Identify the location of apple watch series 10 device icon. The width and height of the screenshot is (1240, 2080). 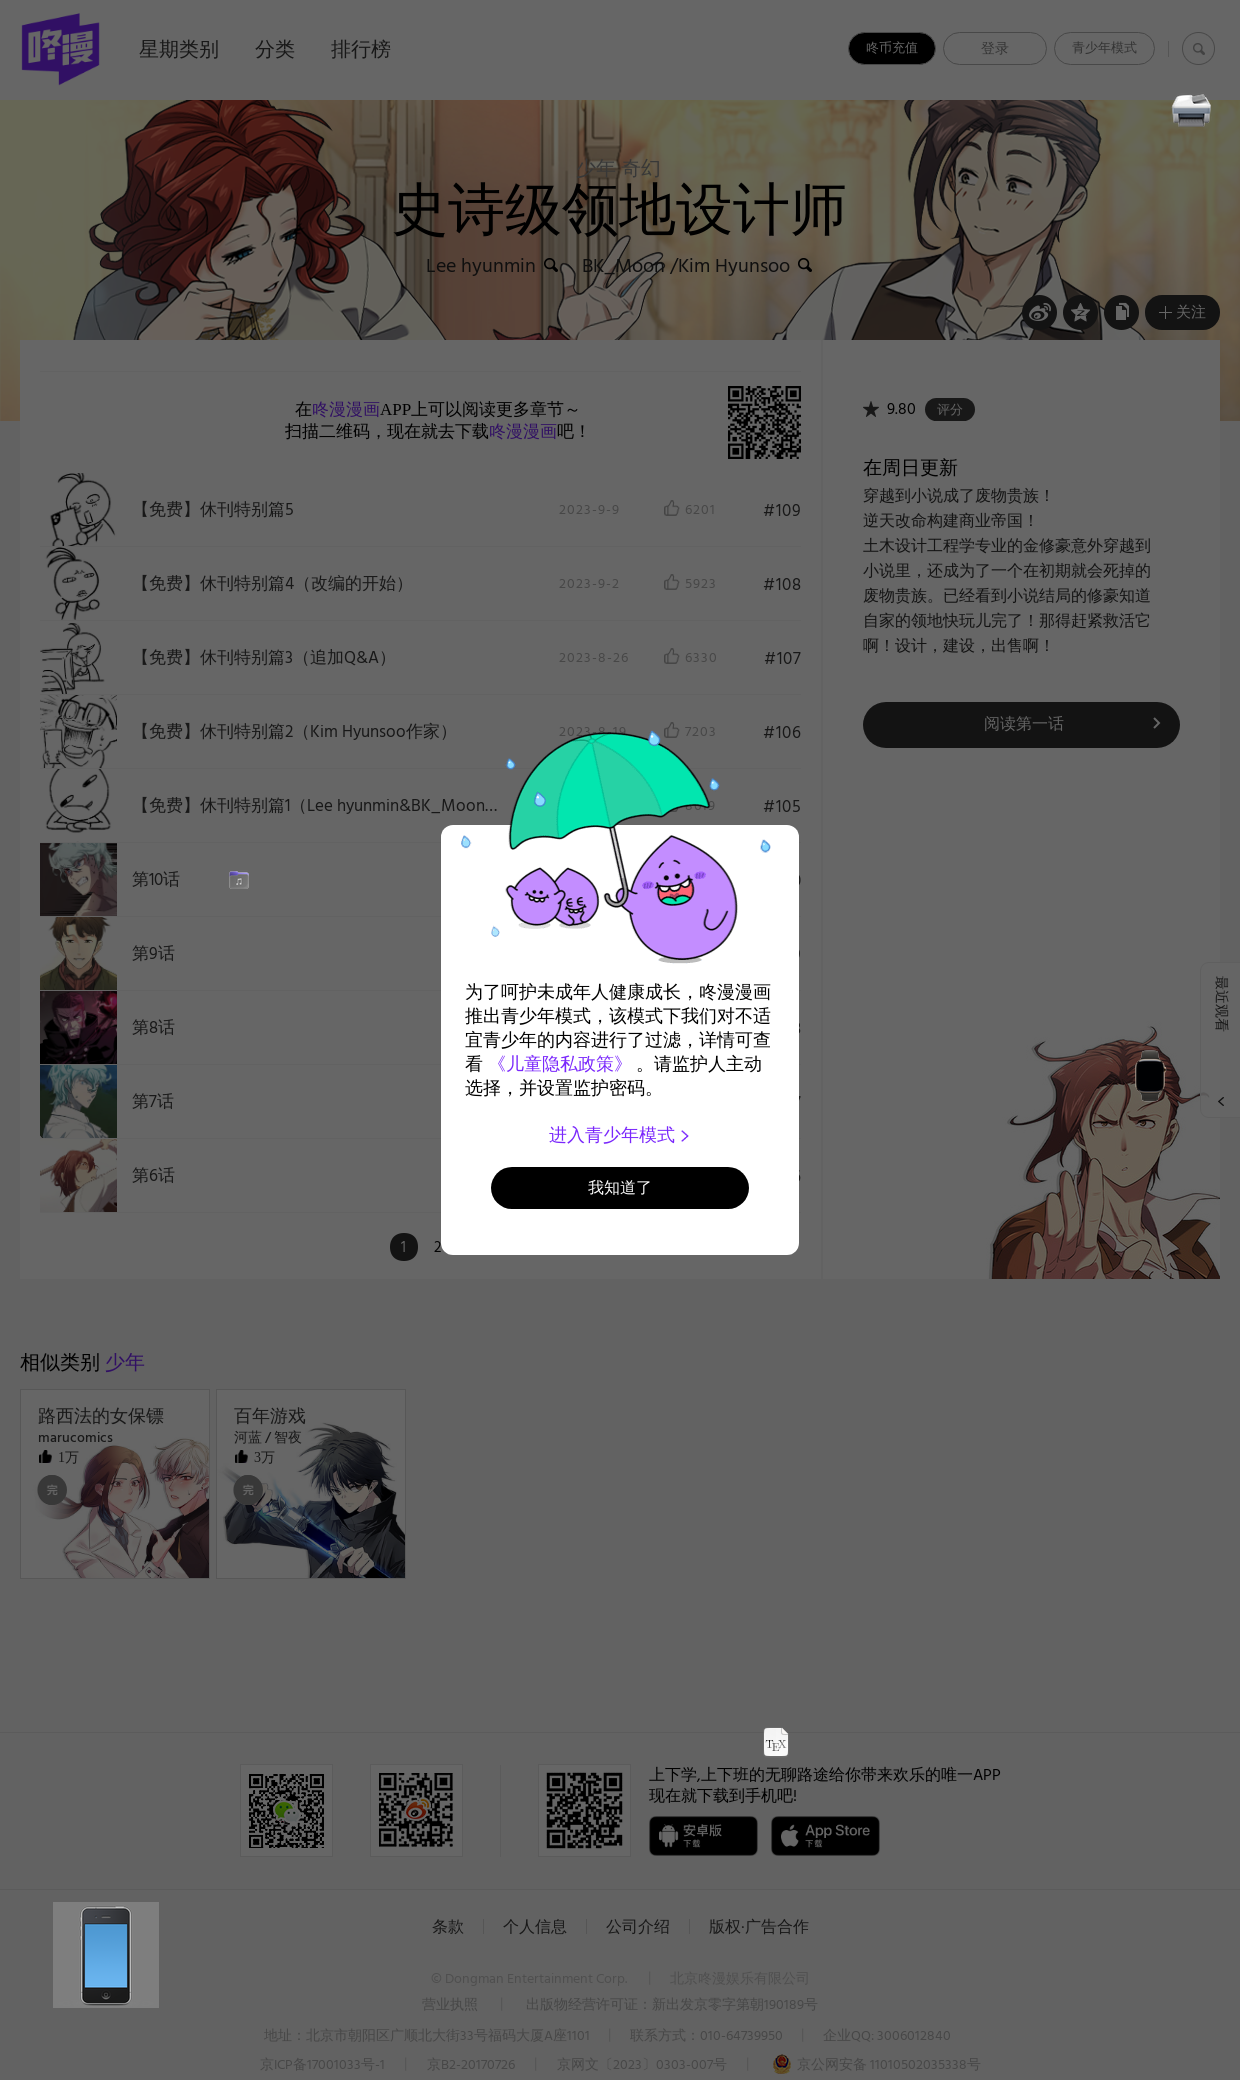
(1150, 1076).